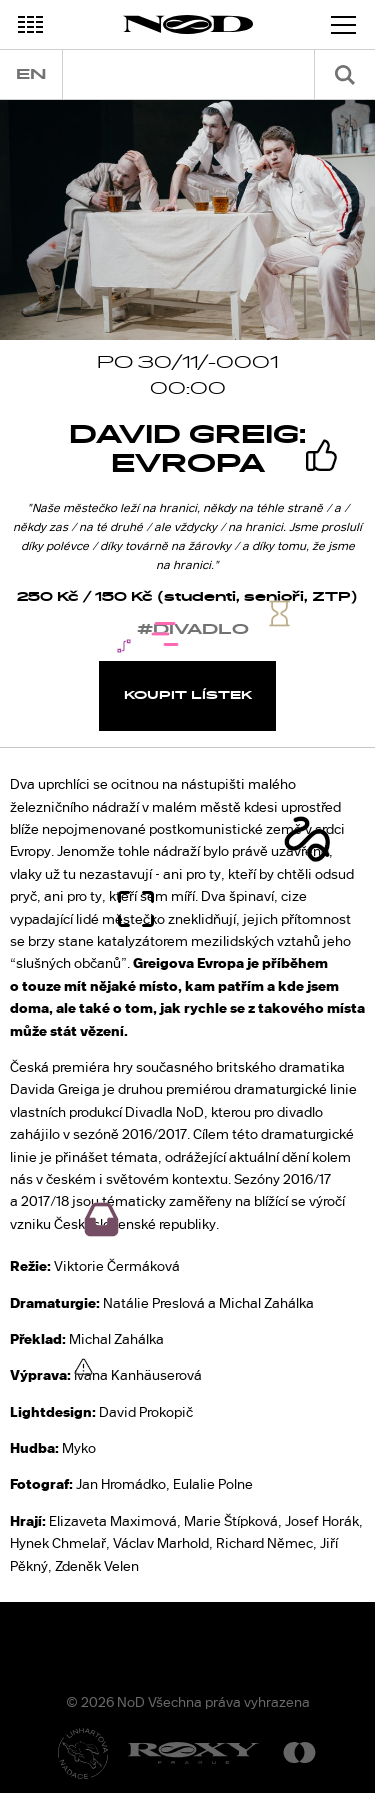  I want to click on like or upvote content, so click(321, 456).